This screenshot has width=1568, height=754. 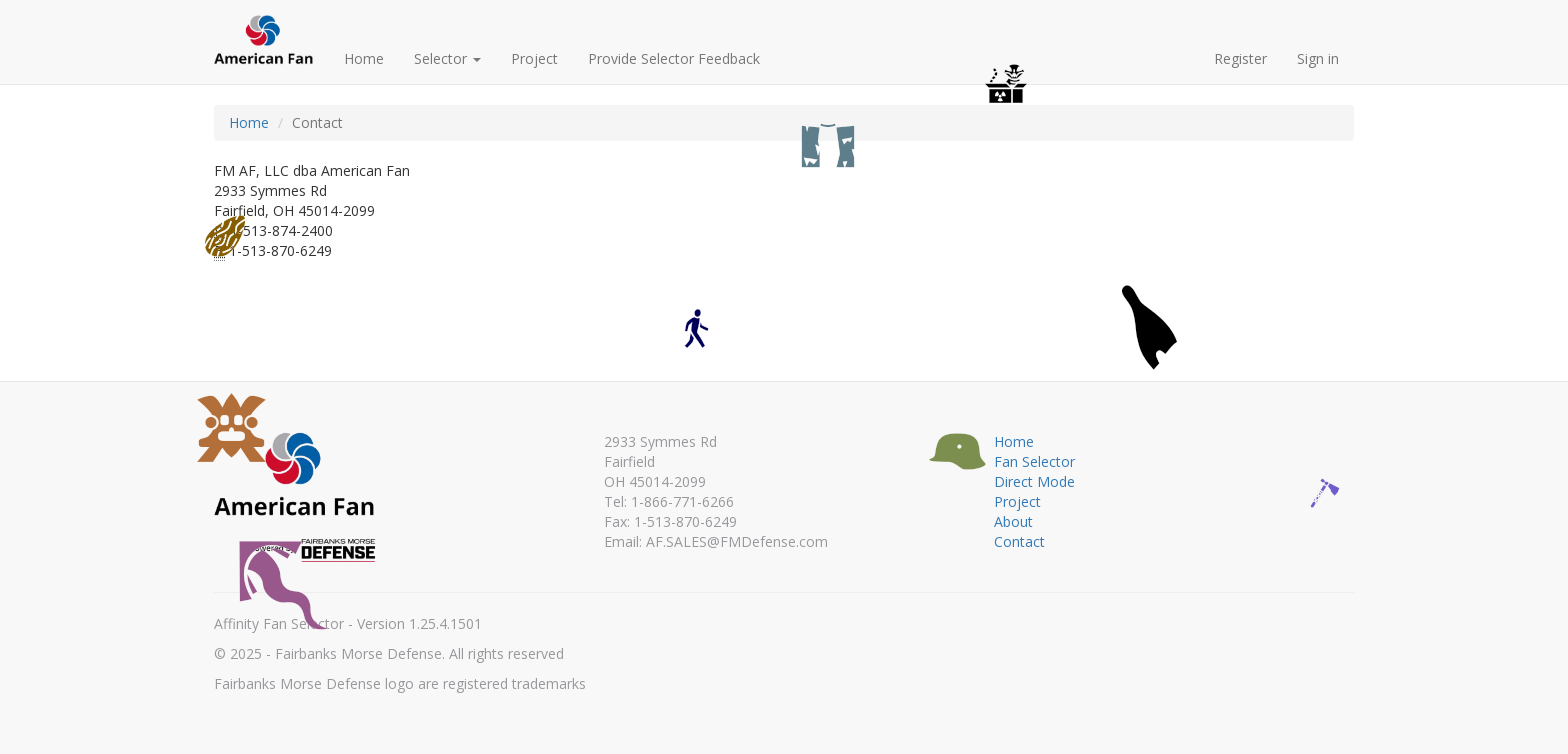 What do you see at coordinates (957, 451) in the screenshot?
I see `select military or soldier character class` at bounding box center [957, 451].